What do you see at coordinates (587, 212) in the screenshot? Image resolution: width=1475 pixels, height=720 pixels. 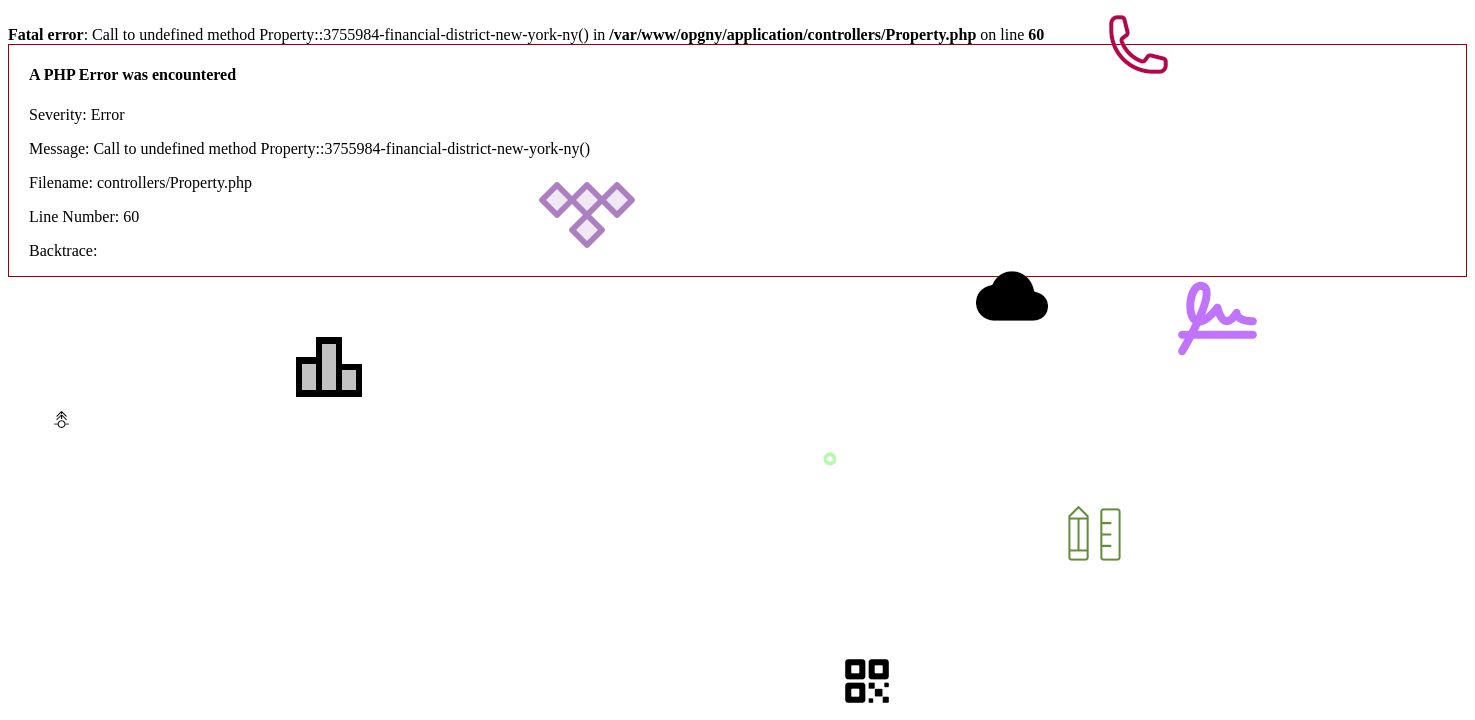 I see `open tidal music streaming app` at bounding box center [587, 212].